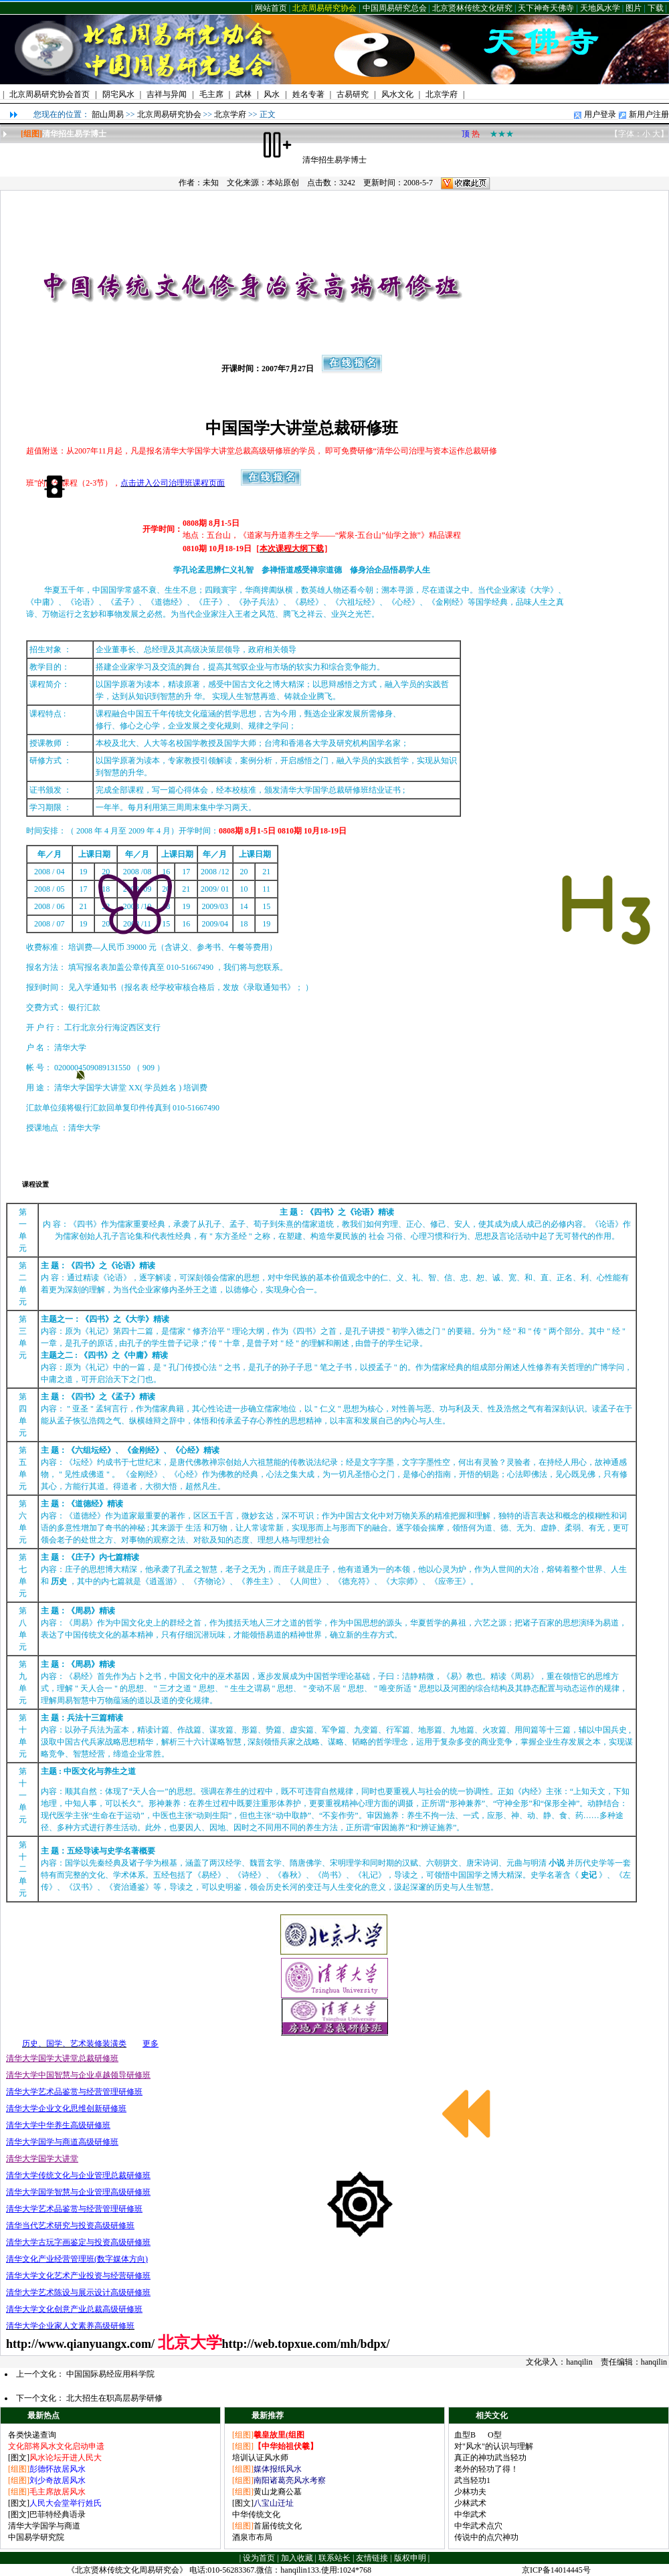 This screenshot has width=669, height=2576. I want to click on add a new column to the right, so click(275, 144).